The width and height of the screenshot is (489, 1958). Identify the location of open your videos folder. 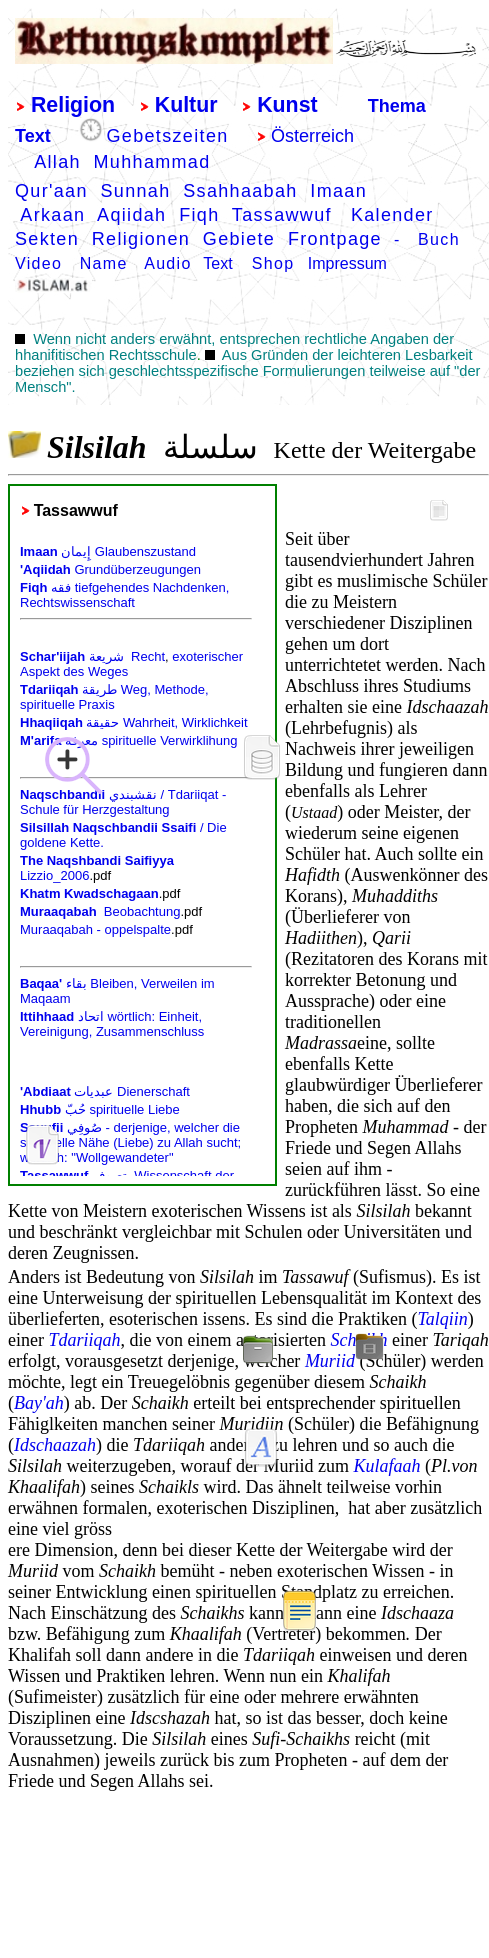
(369, 1346).